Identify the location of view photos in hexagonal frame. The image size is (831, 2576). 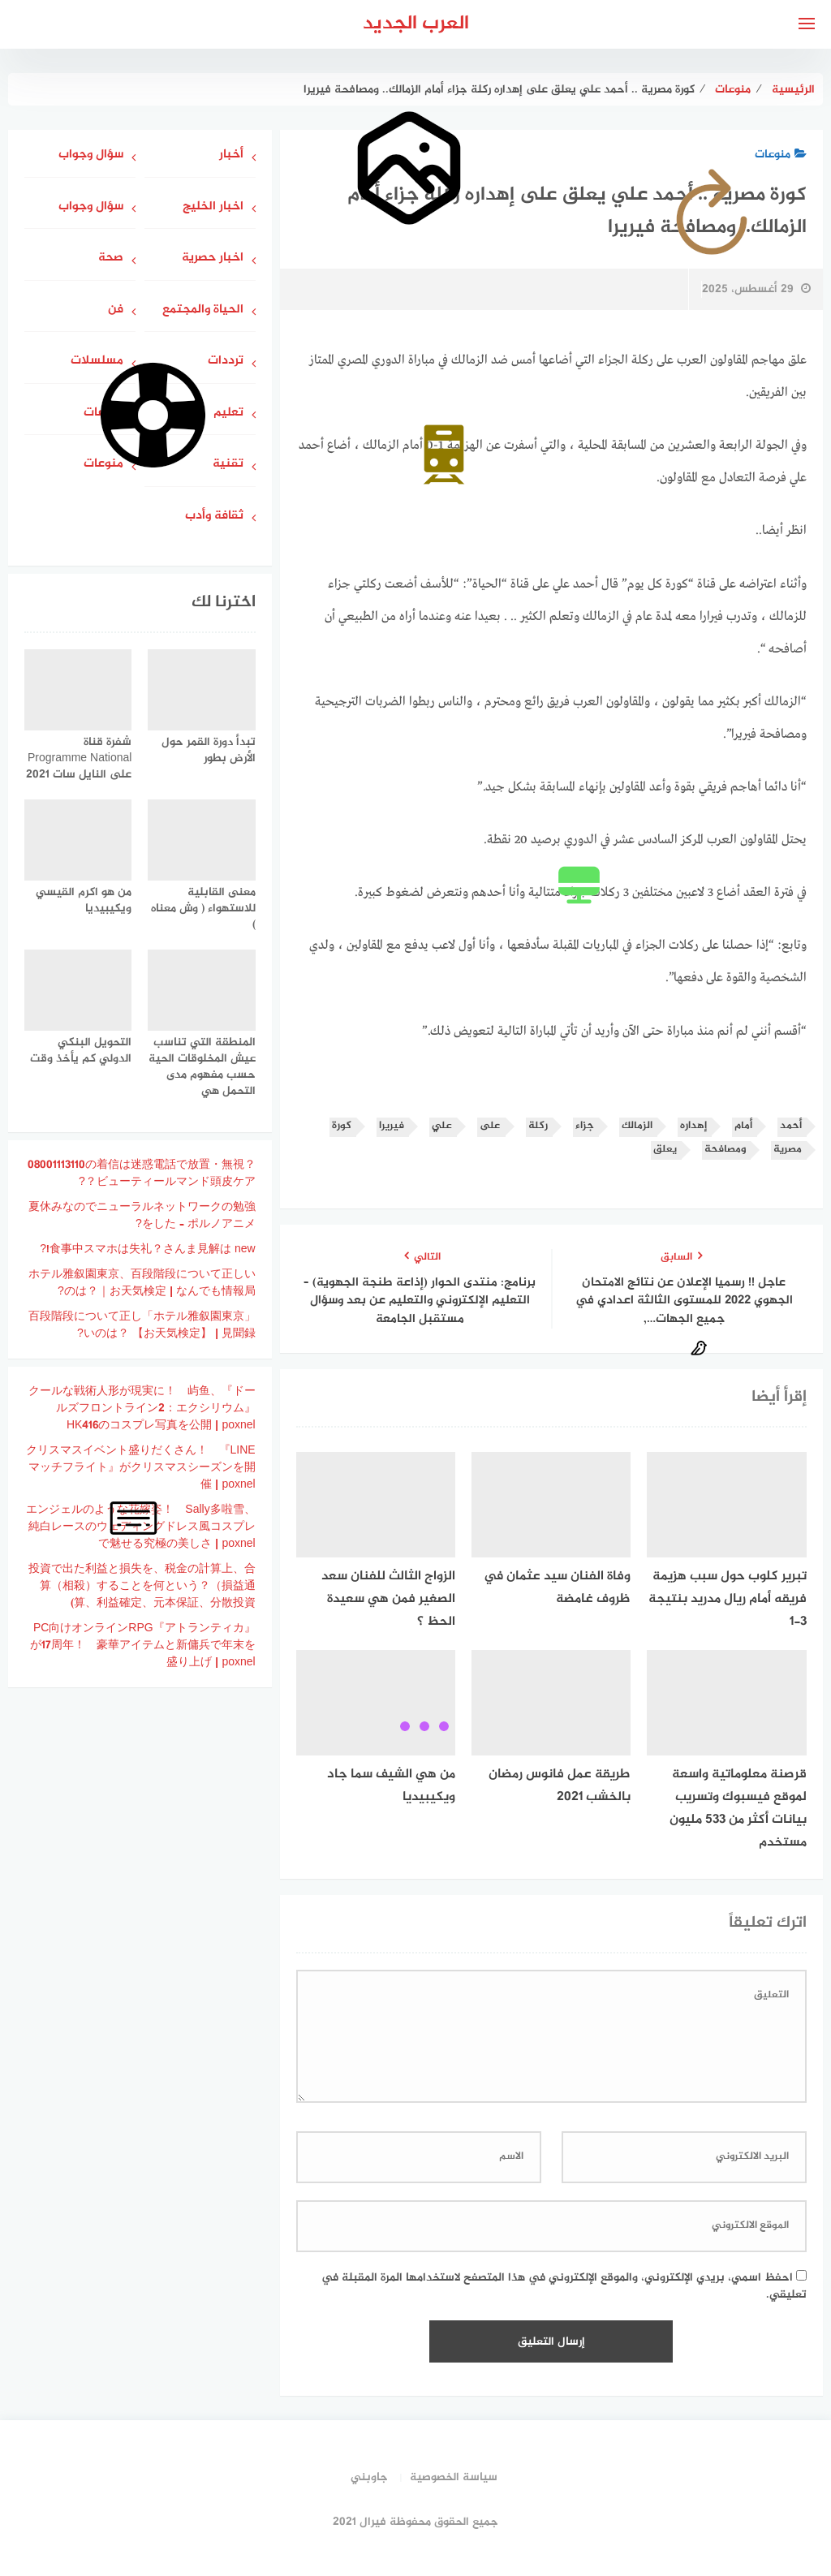
(409, 168).